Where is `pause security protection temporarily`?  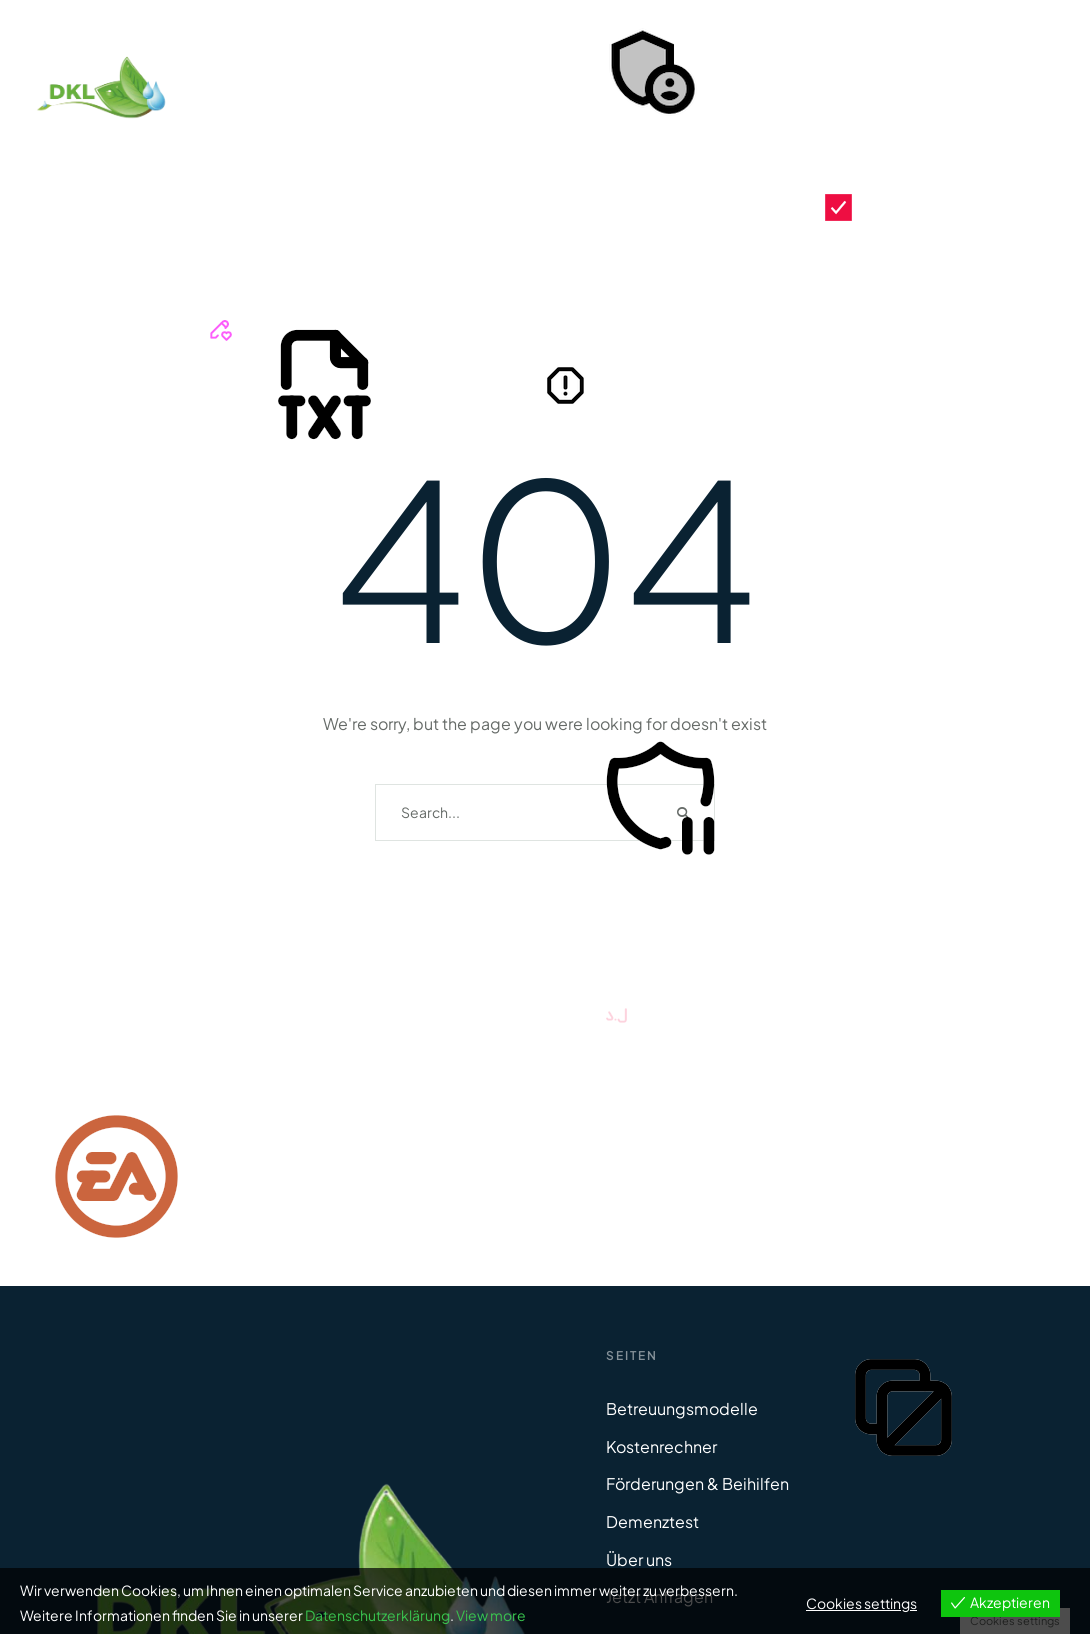
pause security protection temporarily is located at coordinates (660, 795).